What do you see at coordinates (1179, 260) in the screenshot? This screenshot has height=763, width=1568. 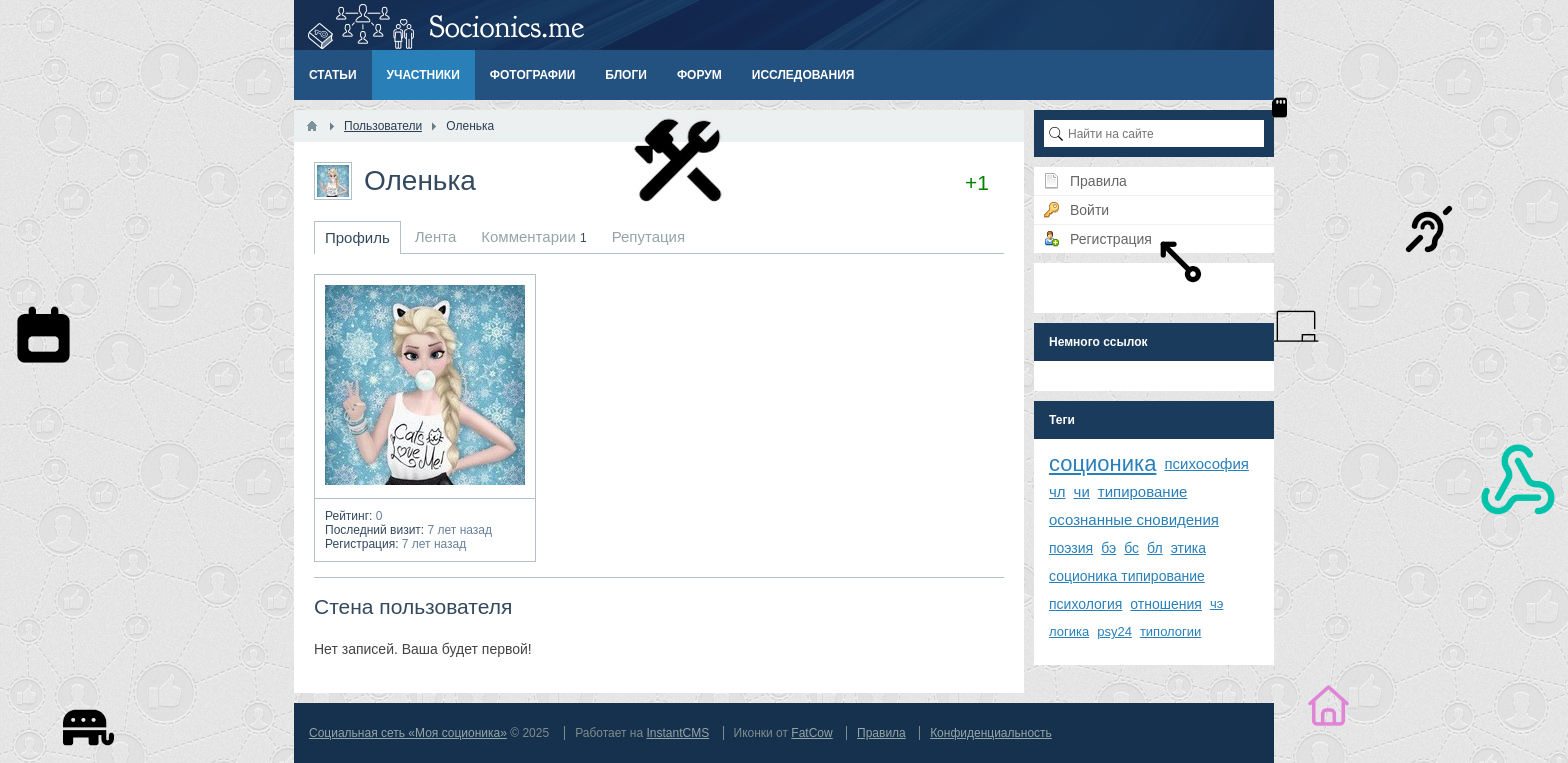 I see `navigate back to previous screen` at bounding box center [1179, 260].